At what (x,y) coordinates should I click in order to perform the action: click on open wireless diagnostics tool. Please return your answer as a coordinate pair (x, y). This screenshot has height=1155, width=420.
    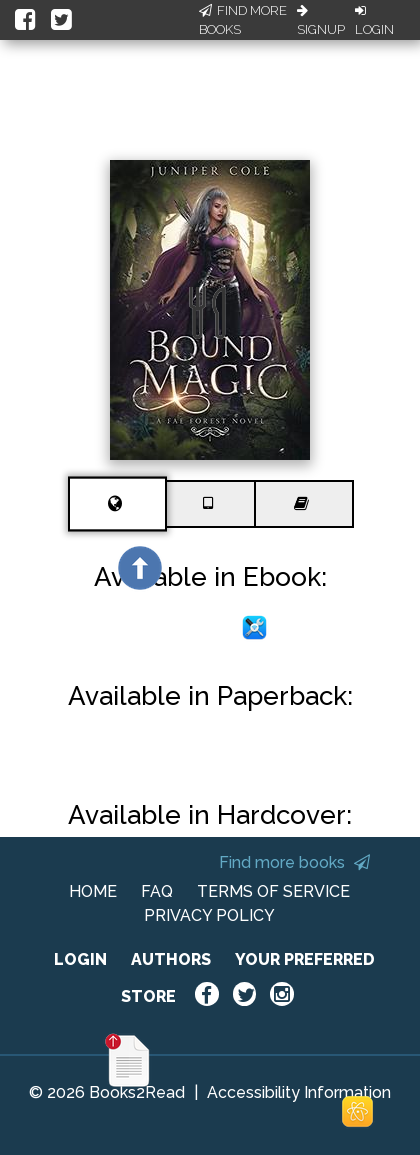
    Looking at the image, I should click on (254, 627).